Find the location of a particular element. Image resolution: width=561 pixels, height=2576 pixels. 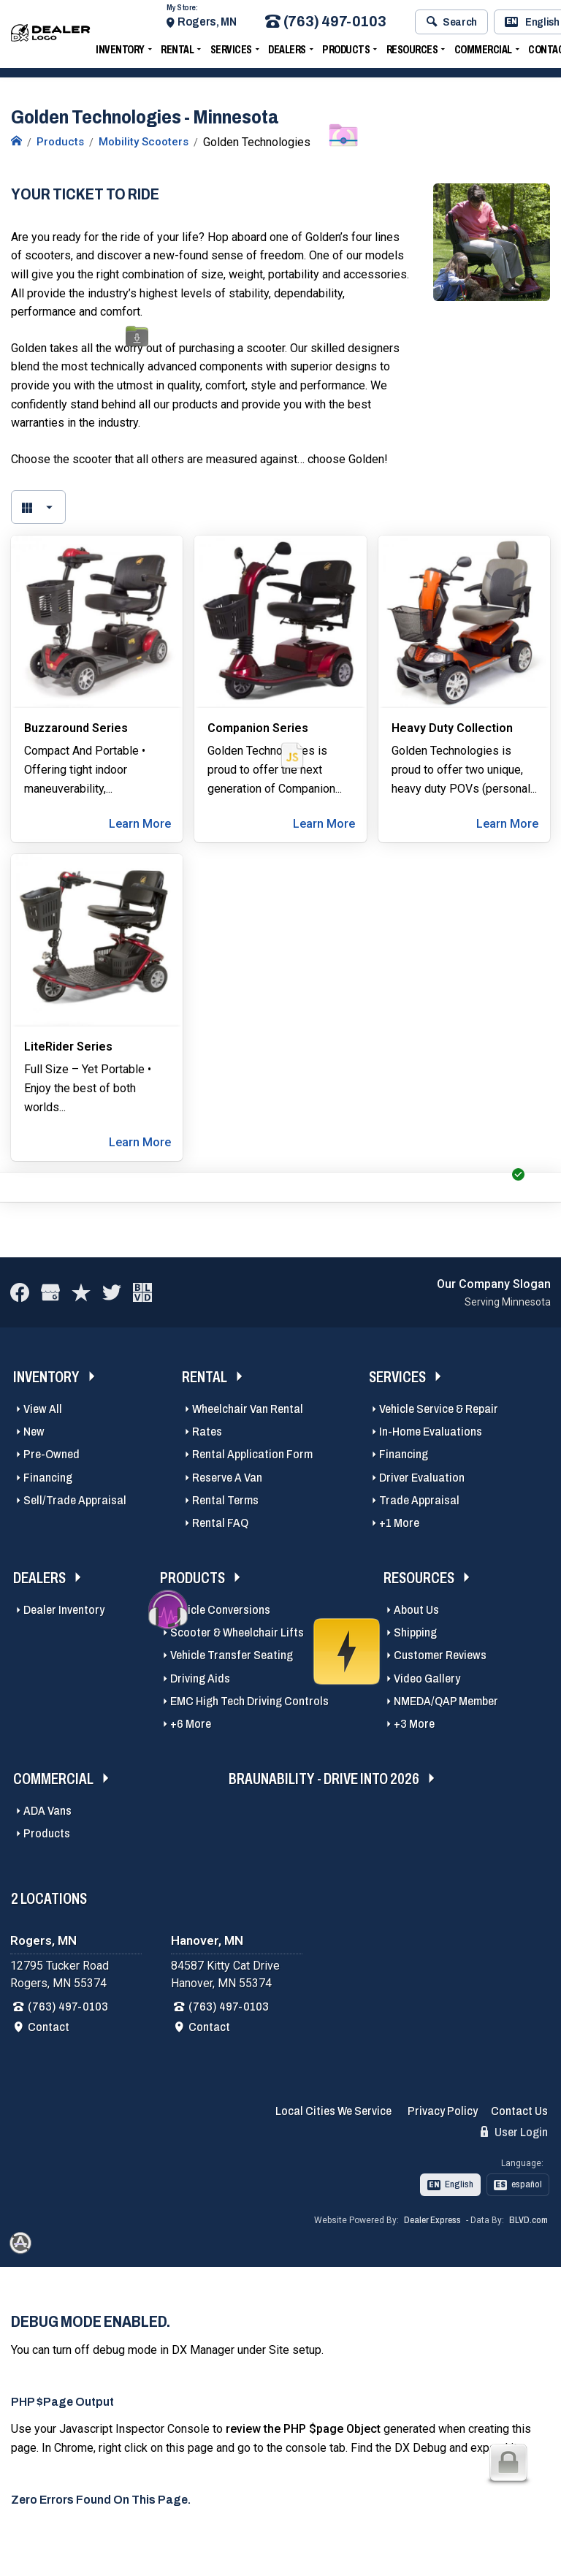

audio headset device connected is located at coordinates (168, 1609).